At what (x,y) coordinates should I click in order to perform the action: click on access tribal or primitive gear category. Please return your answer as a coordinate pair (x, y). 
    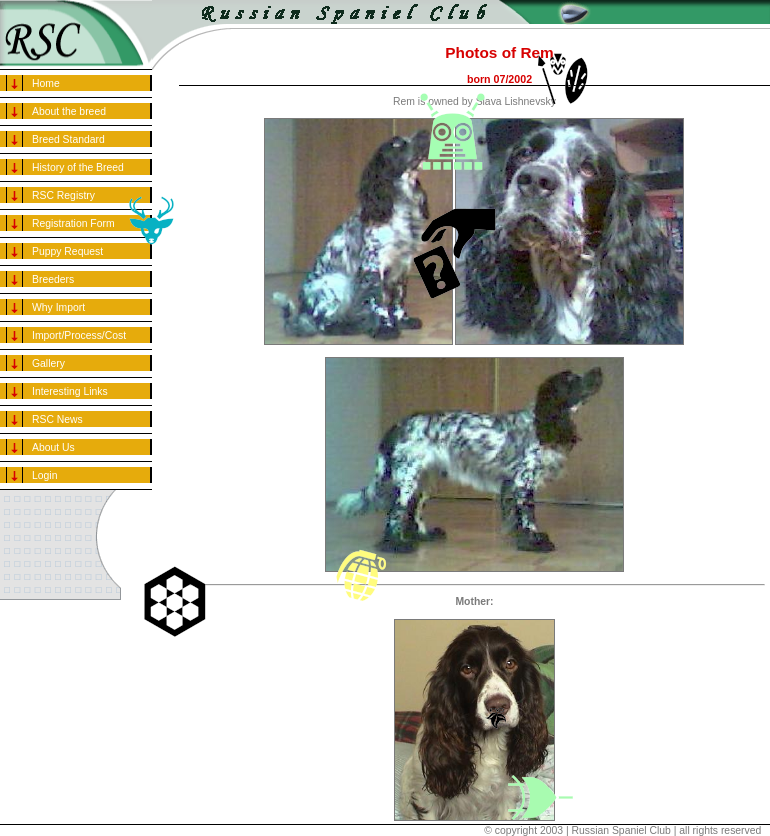
    Looking at the image, I should click on (563, 79).